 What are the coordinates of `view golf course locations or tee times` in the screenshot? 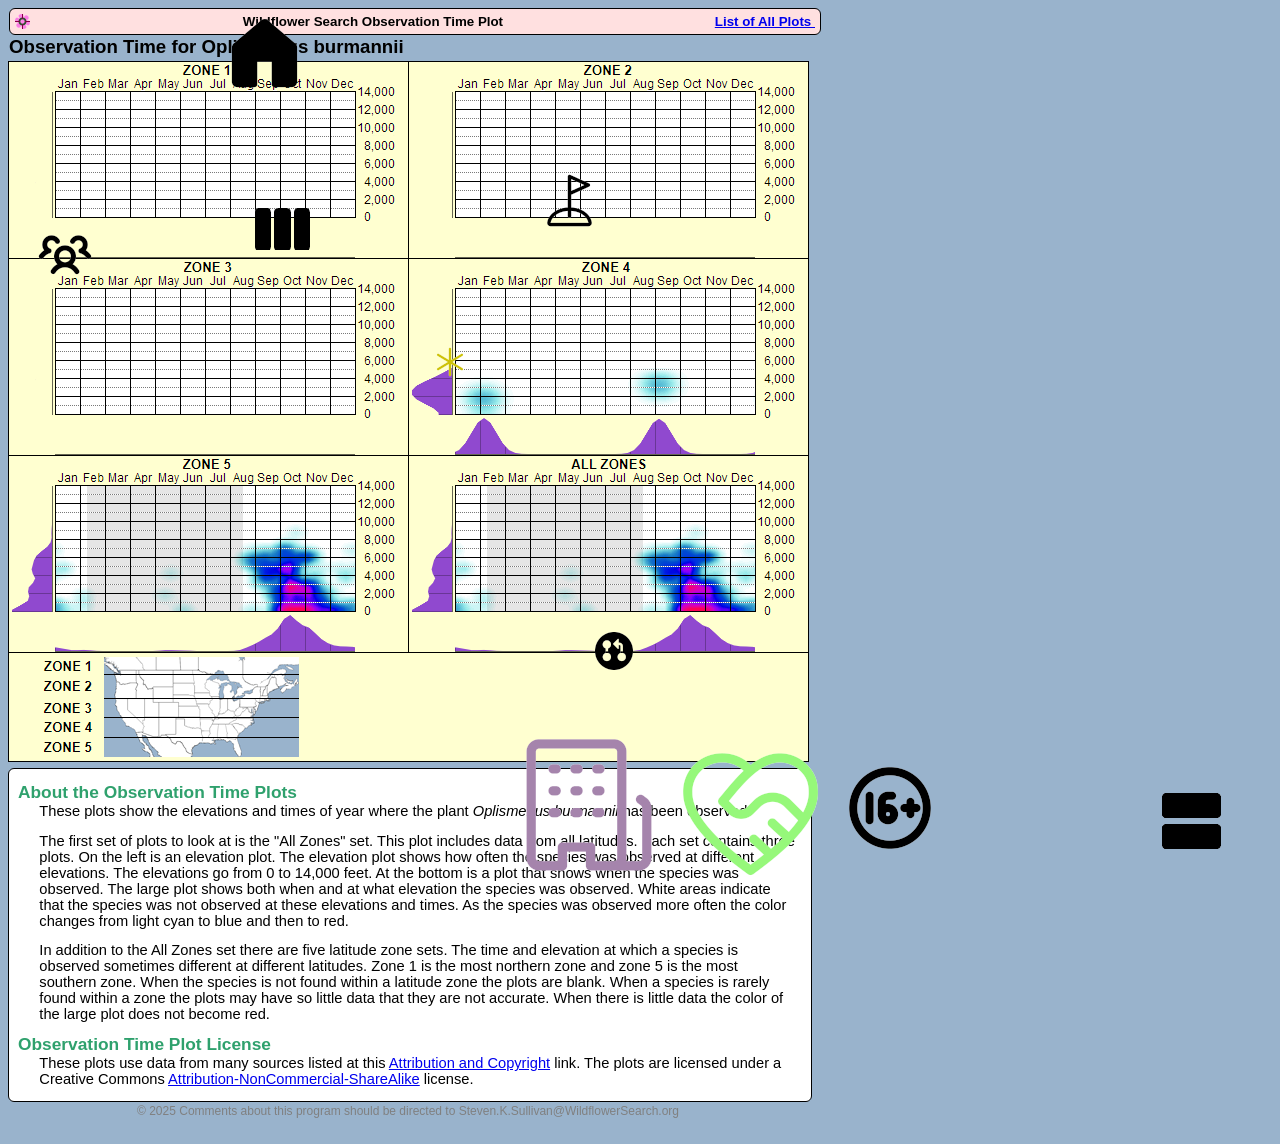 It's located at (569, 200).